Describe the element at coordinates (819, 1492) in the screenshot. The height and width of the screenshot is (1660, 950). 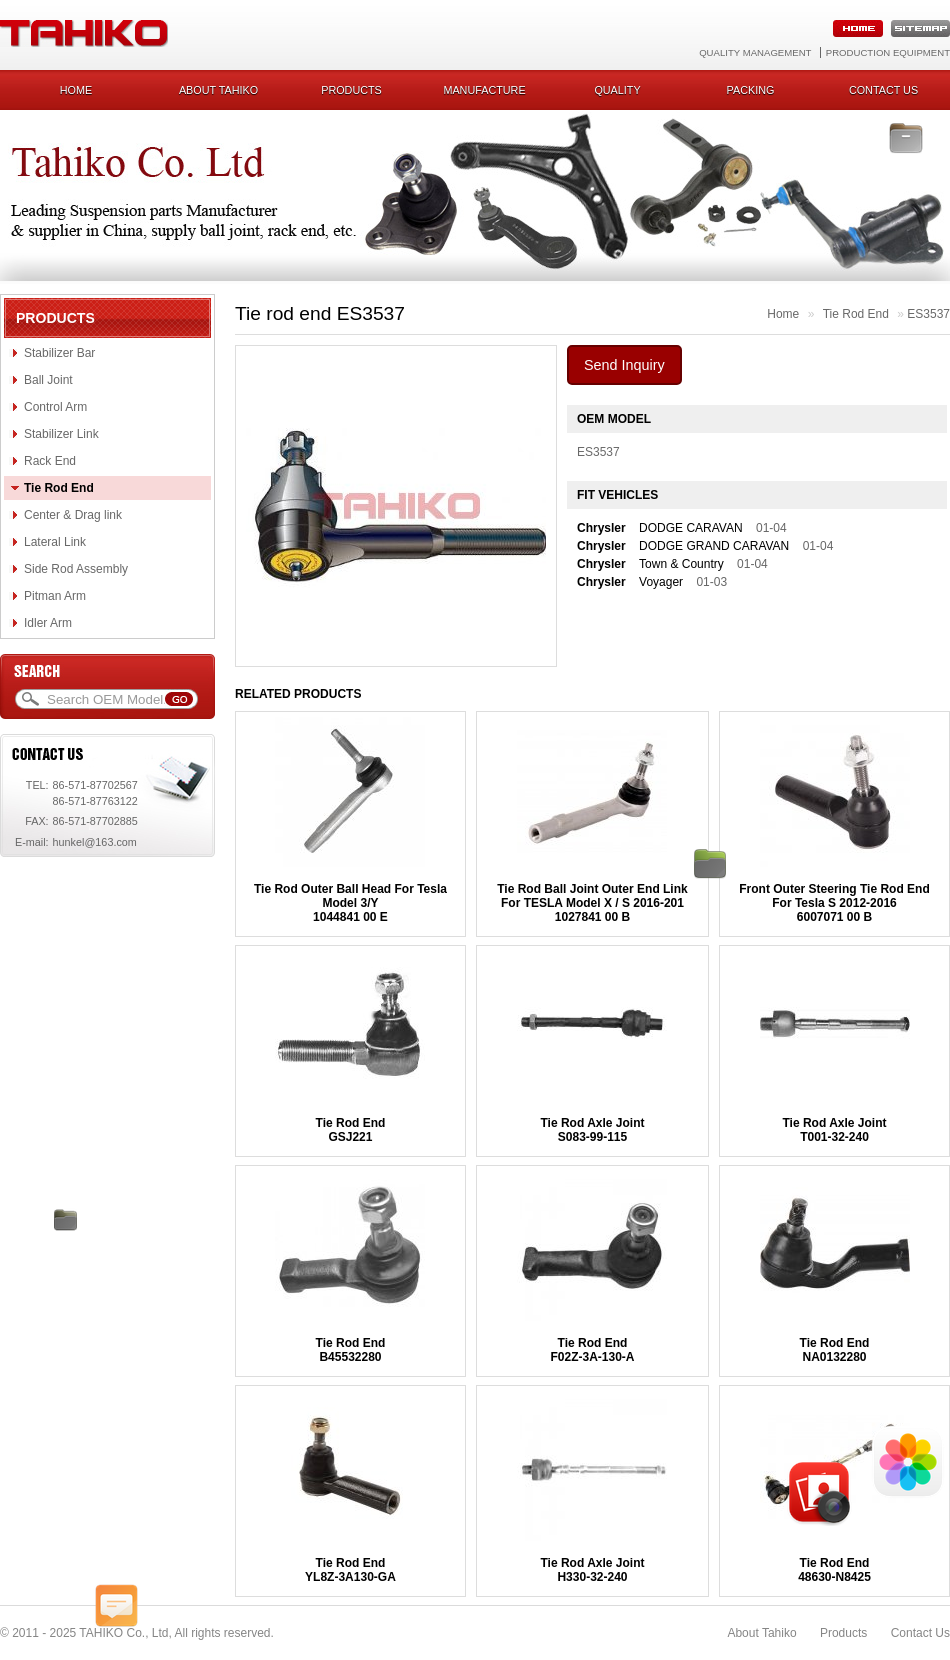
I see `open cheese webcam app` at that location.